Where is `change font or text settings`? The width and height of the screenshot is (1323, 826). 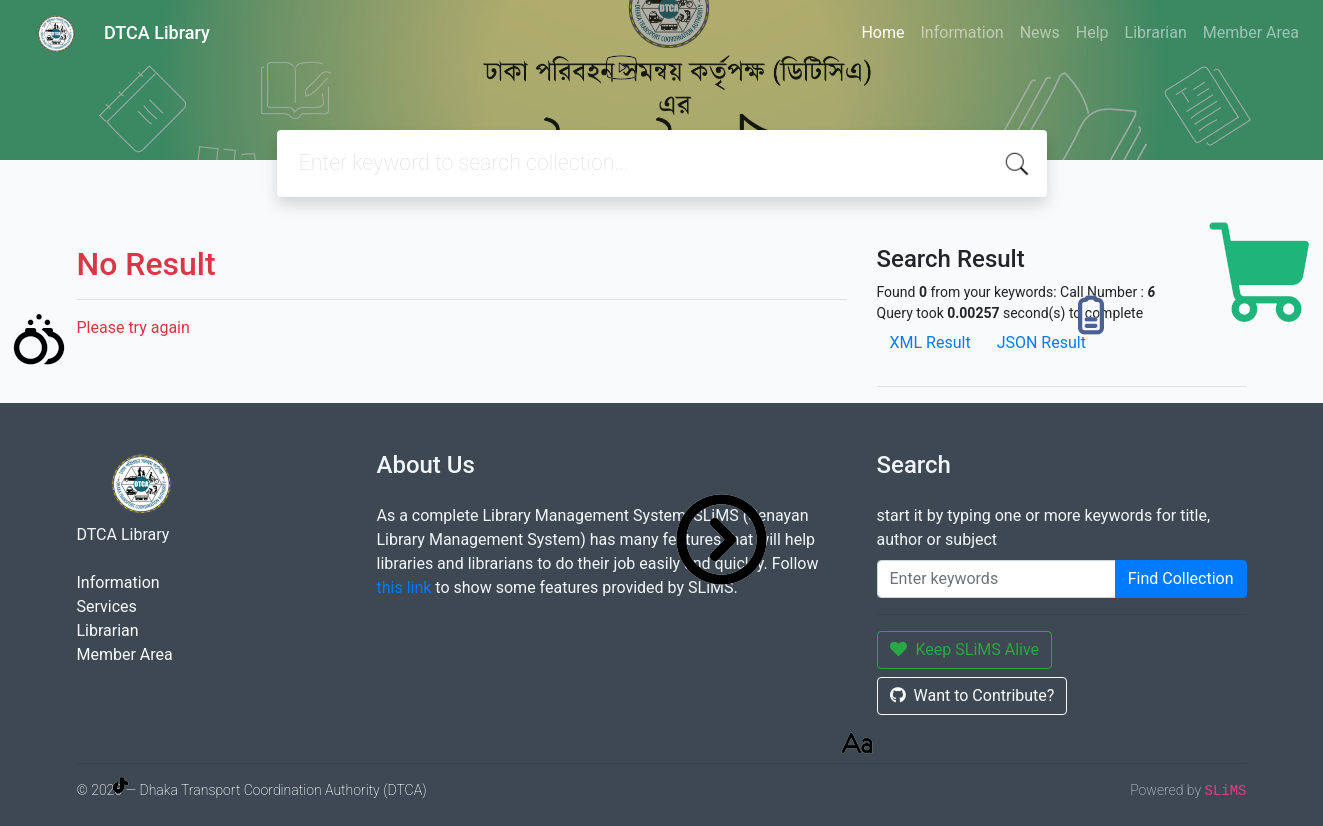
change font or text settings is located at coordinates (857, 743).